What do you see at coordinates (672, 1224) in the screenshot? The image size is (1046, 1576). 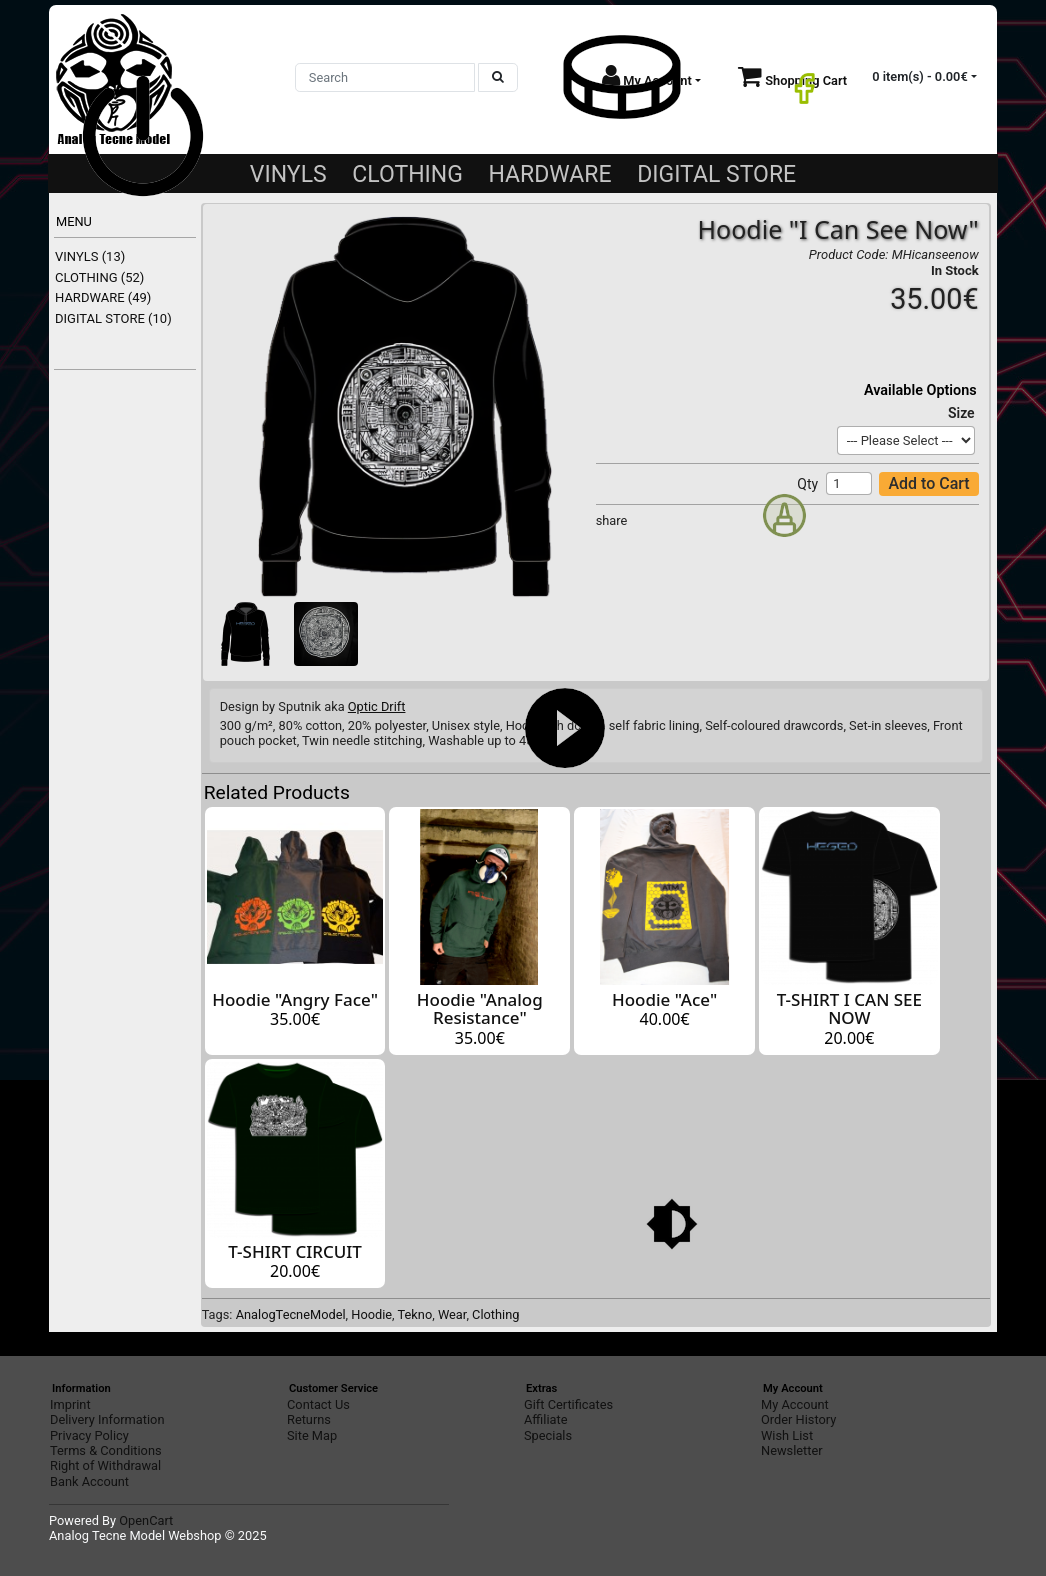 I see `adjust screen brightness` at bounding box center [672, 1224].